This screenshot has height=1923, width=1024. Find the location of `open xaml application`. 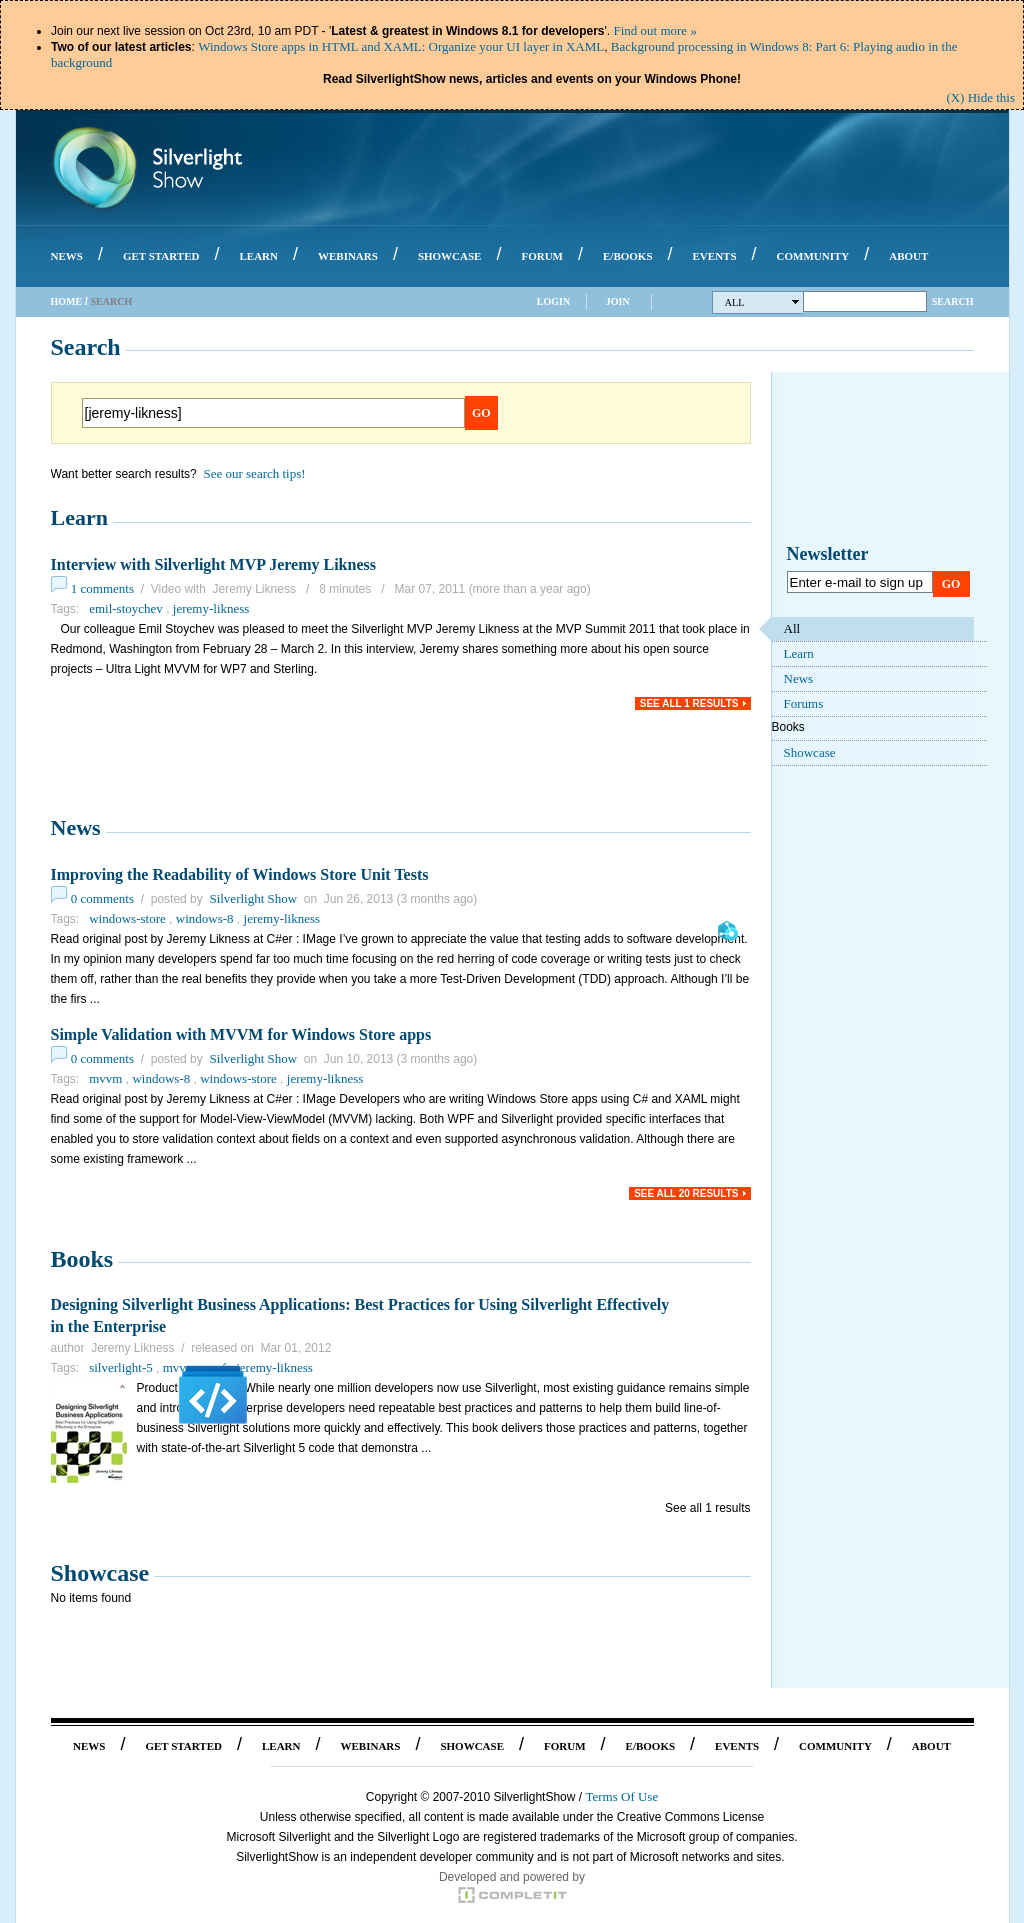

open xaml application is located at coordinates (213, 1396).